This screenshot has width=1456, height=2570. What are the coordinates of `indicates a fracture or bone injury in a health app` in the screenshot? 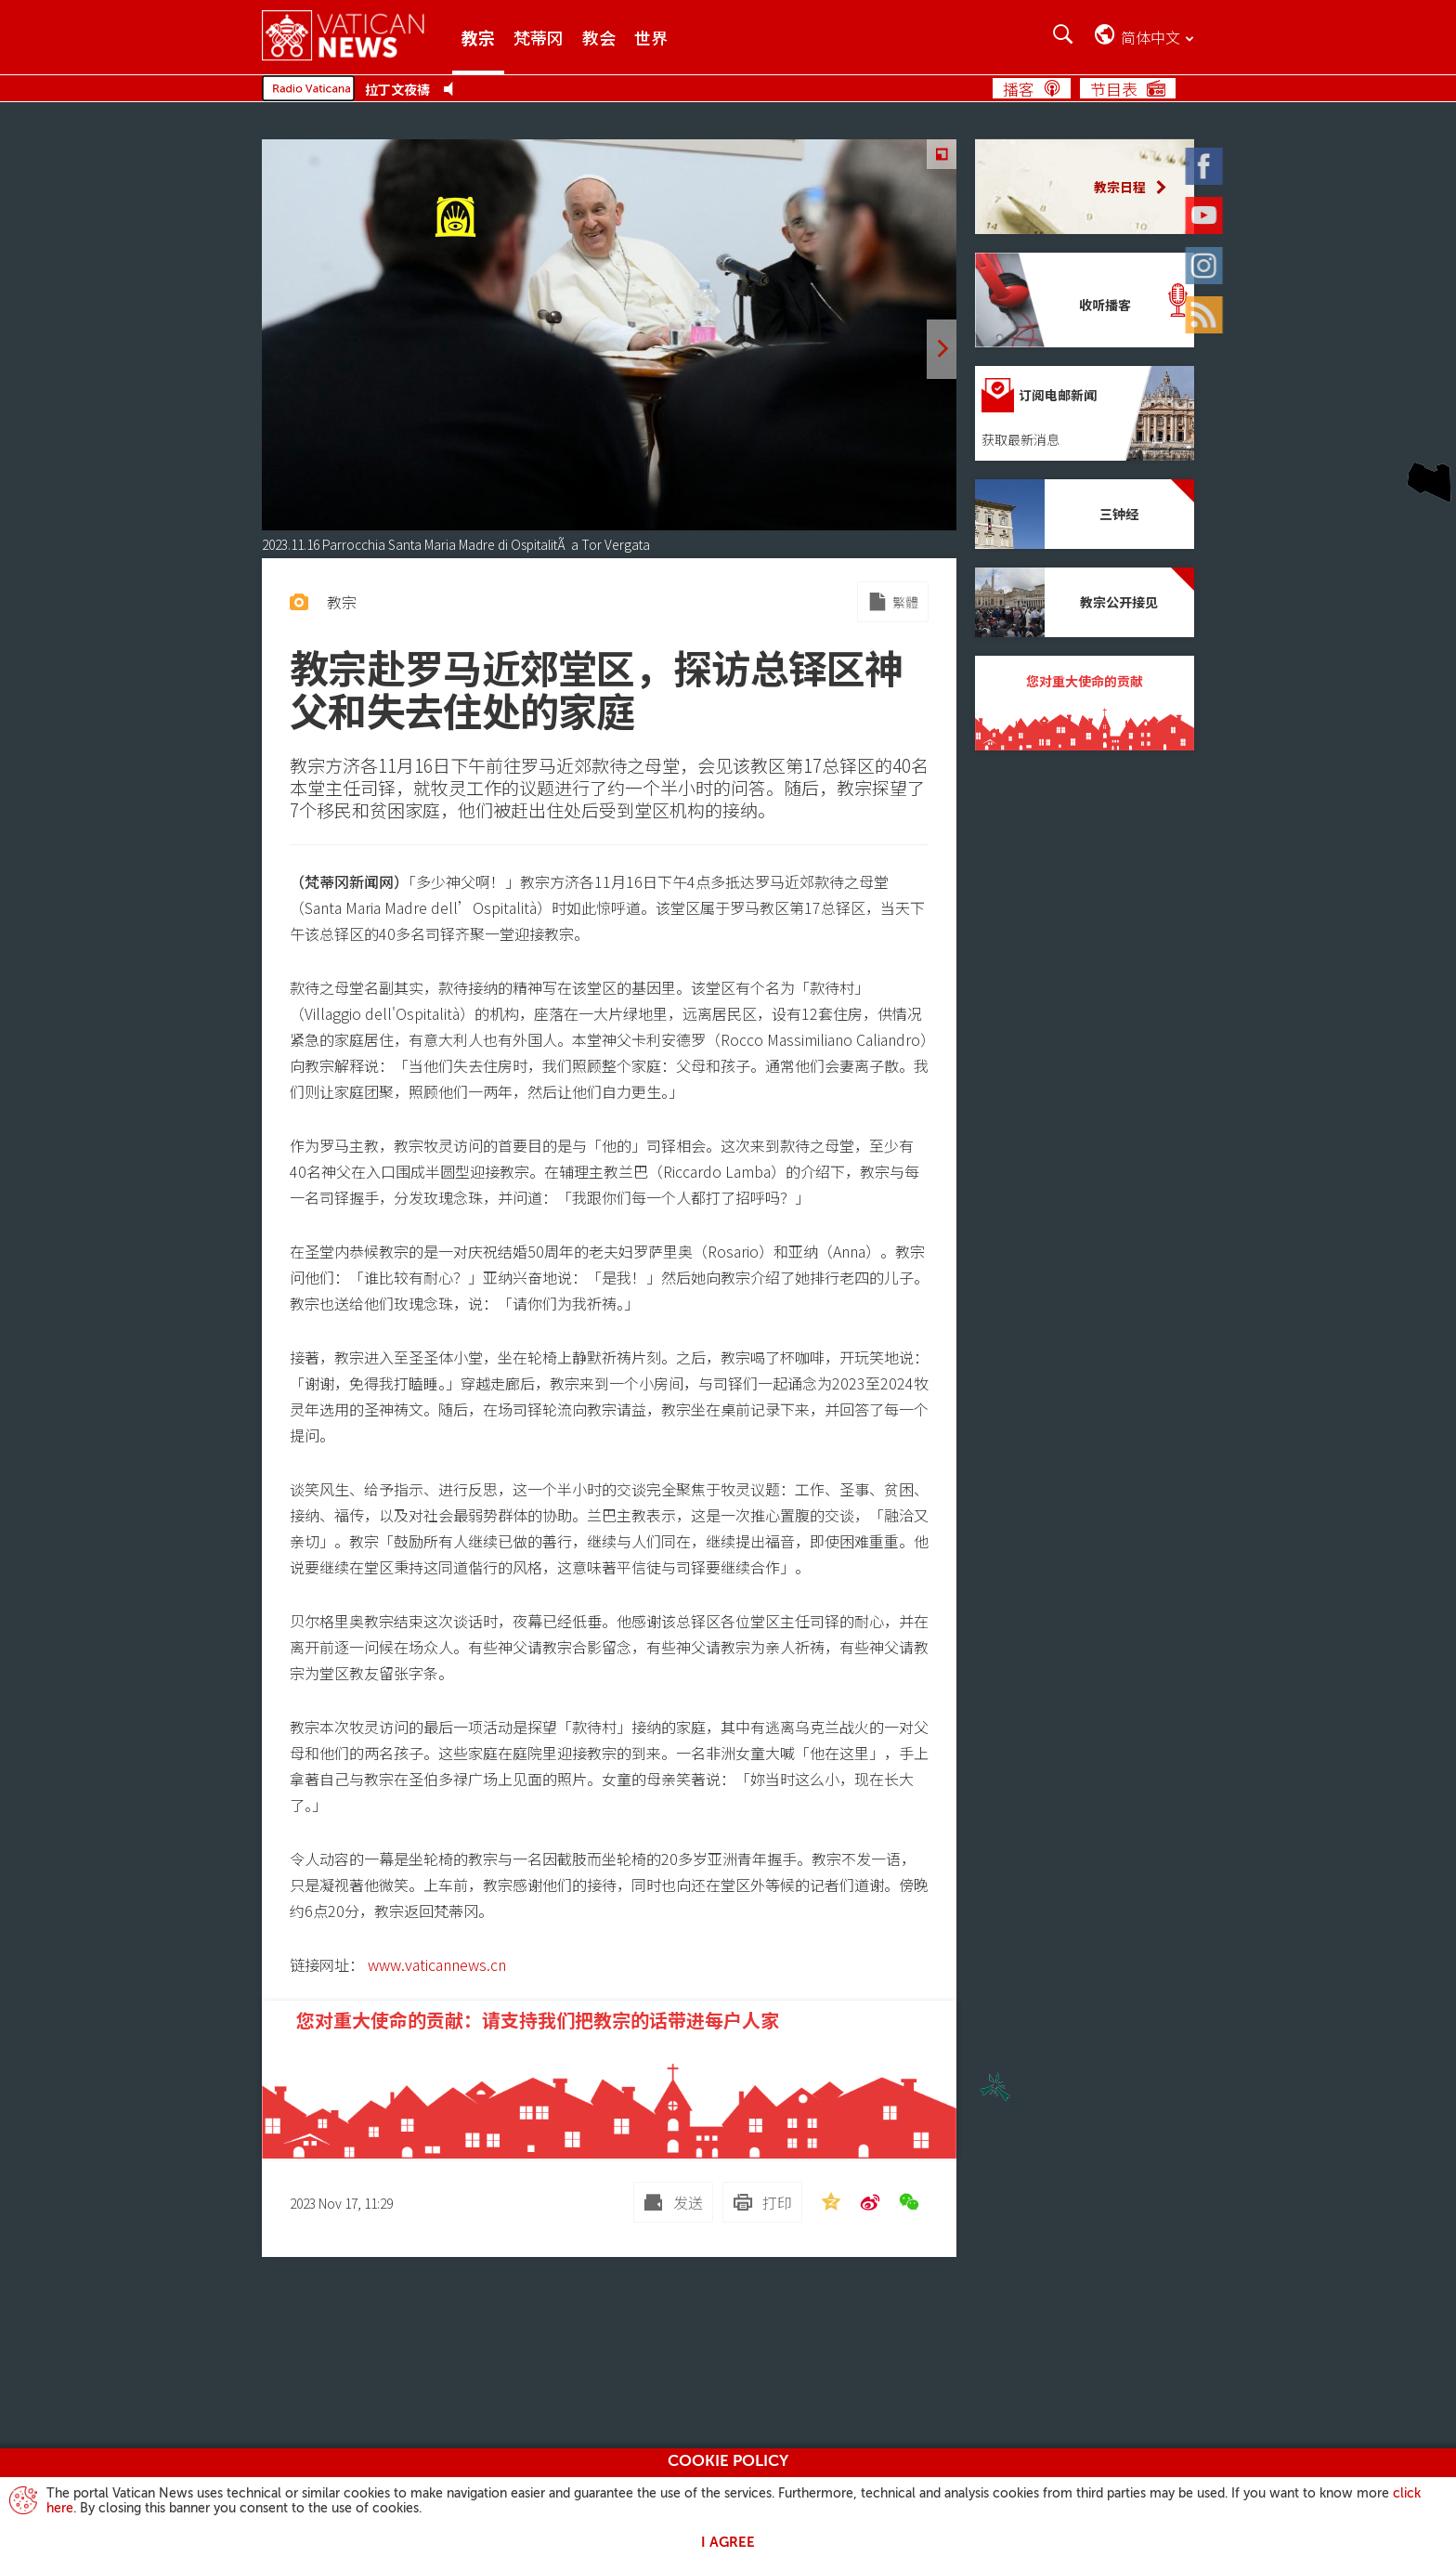 It's located at (994, 2086).